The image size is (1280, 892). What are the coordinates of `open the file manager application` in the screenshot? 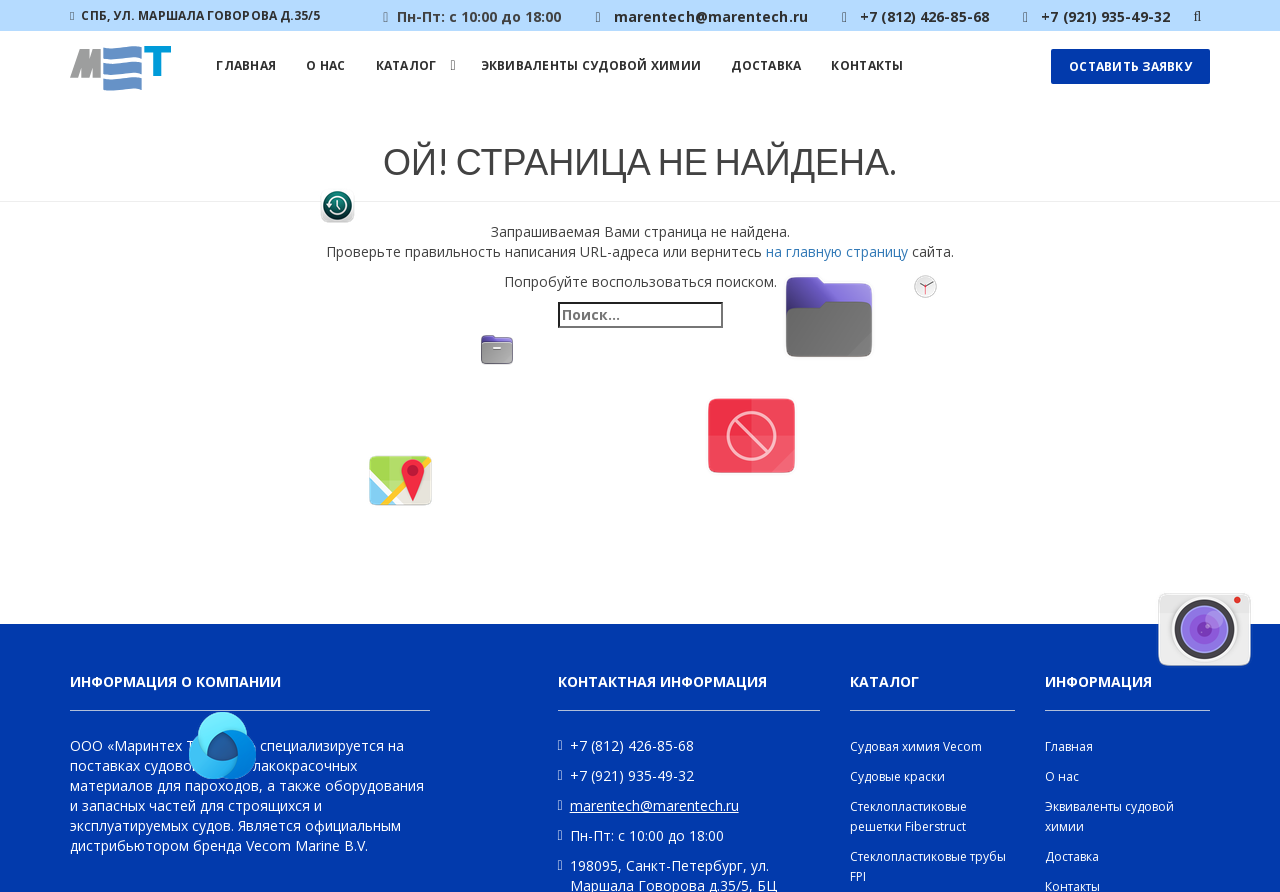 It's located at (497, 349).